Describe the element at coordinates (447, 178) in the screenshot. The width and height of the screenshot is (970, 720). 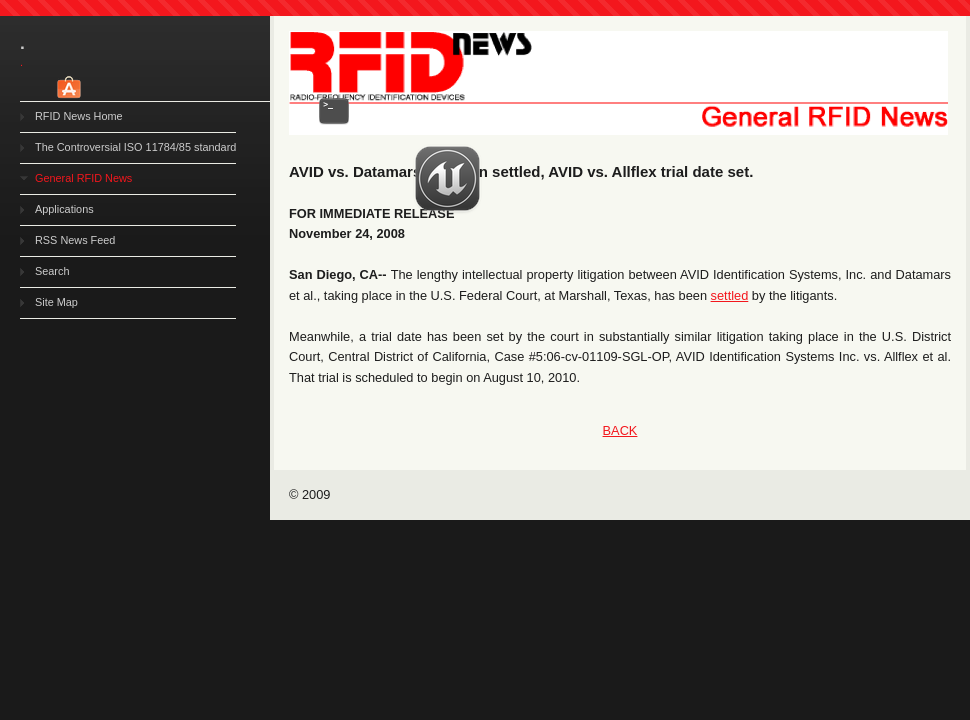
I see `open unreal editor application` at that location.